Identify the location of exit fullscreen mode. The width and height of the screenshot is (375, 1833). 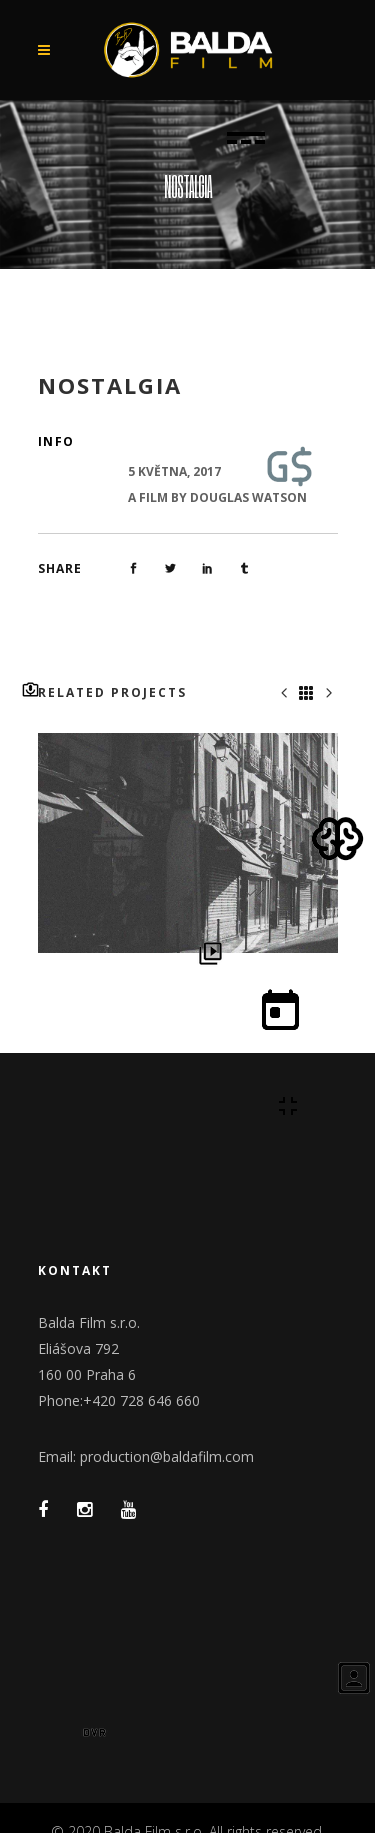
(288, 1106).